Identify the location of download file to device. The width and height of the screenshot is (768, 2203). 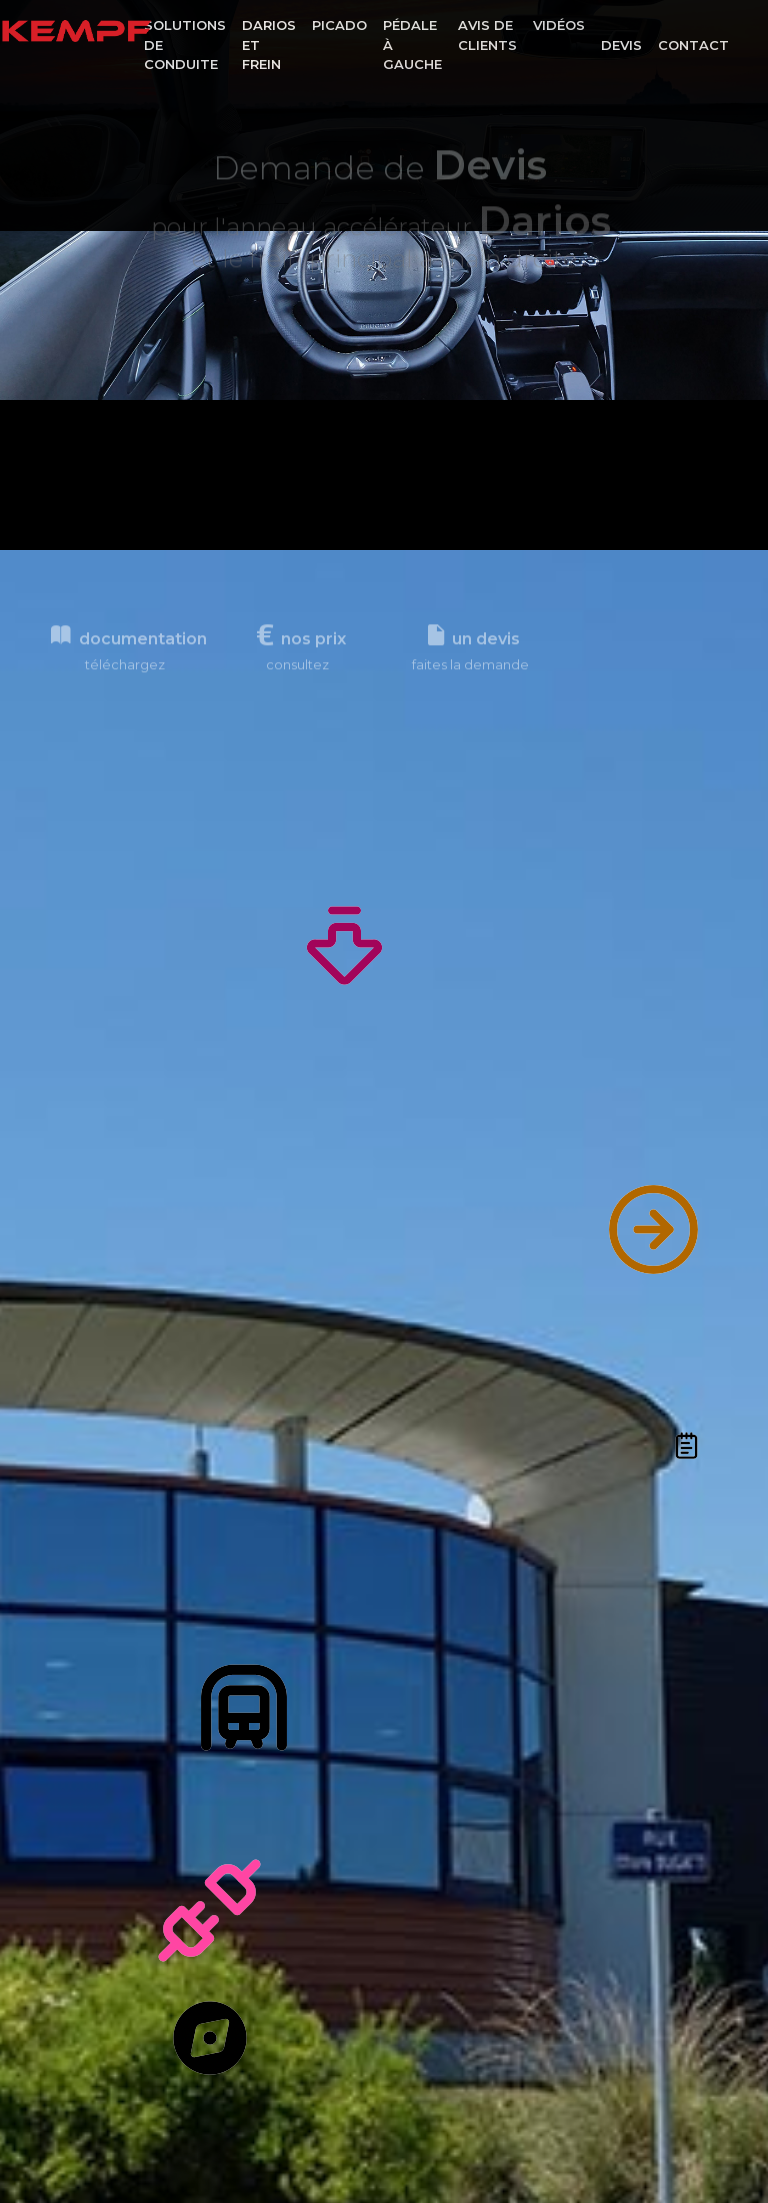
(344, 943).